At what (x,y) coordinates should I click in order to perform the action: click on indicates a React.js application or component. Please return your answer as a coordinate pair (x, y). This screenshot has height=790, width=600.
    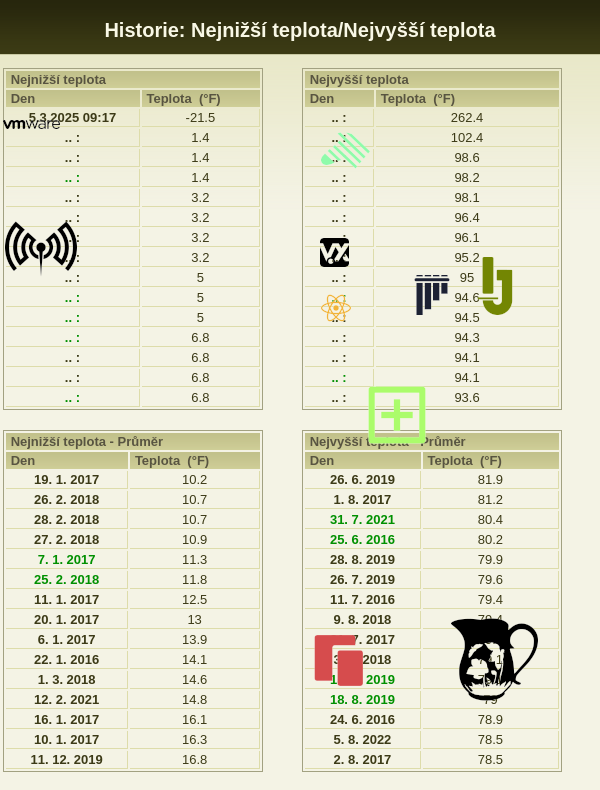
    Looking at the image, I should click on (336, 308).